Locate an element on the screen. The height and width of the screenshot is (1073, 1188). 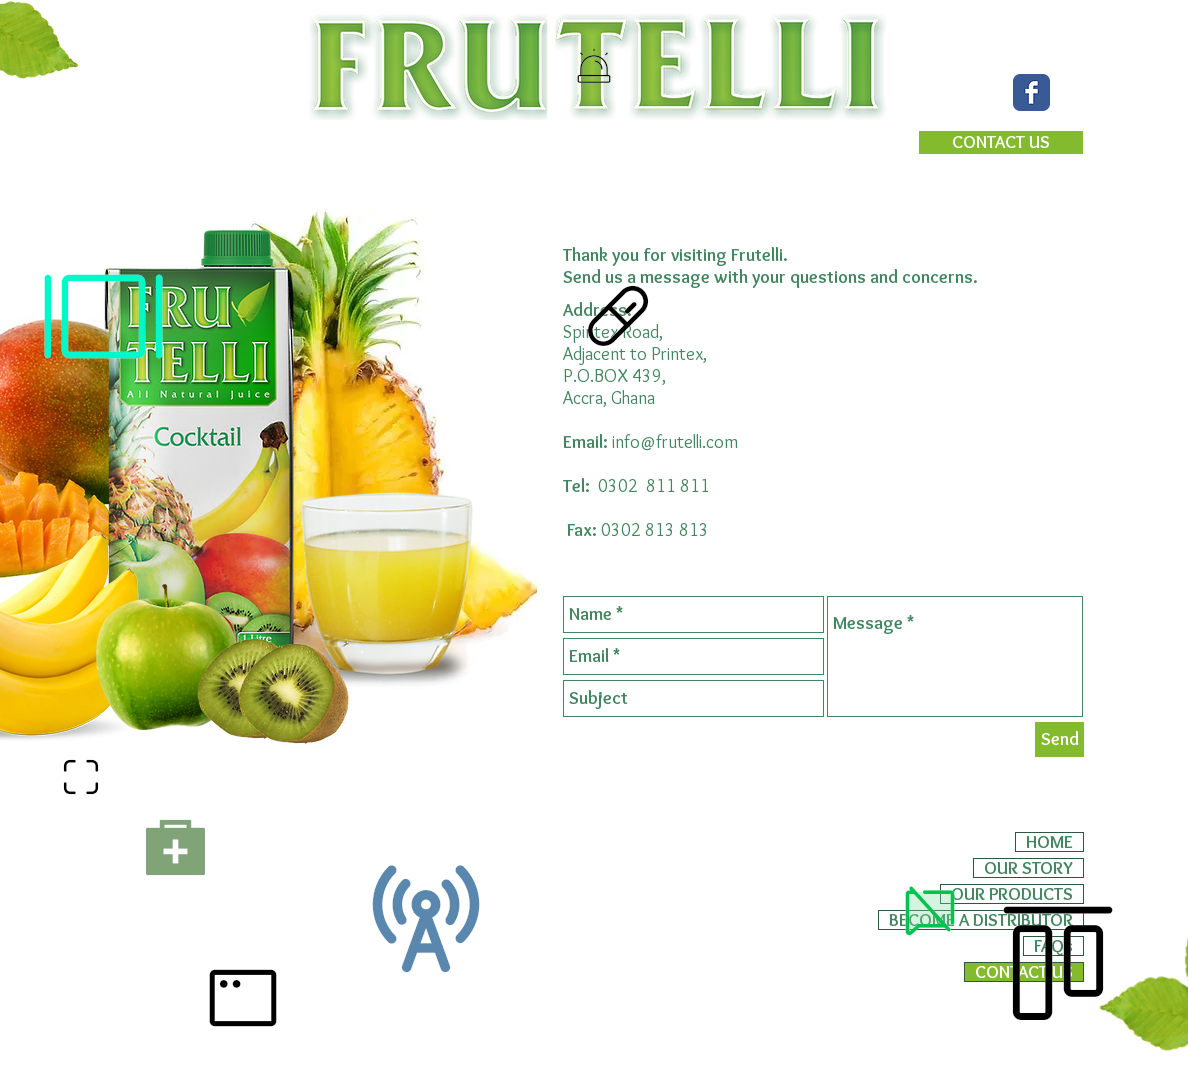
align selected elements to the top is located at coordinates (1058, 961).